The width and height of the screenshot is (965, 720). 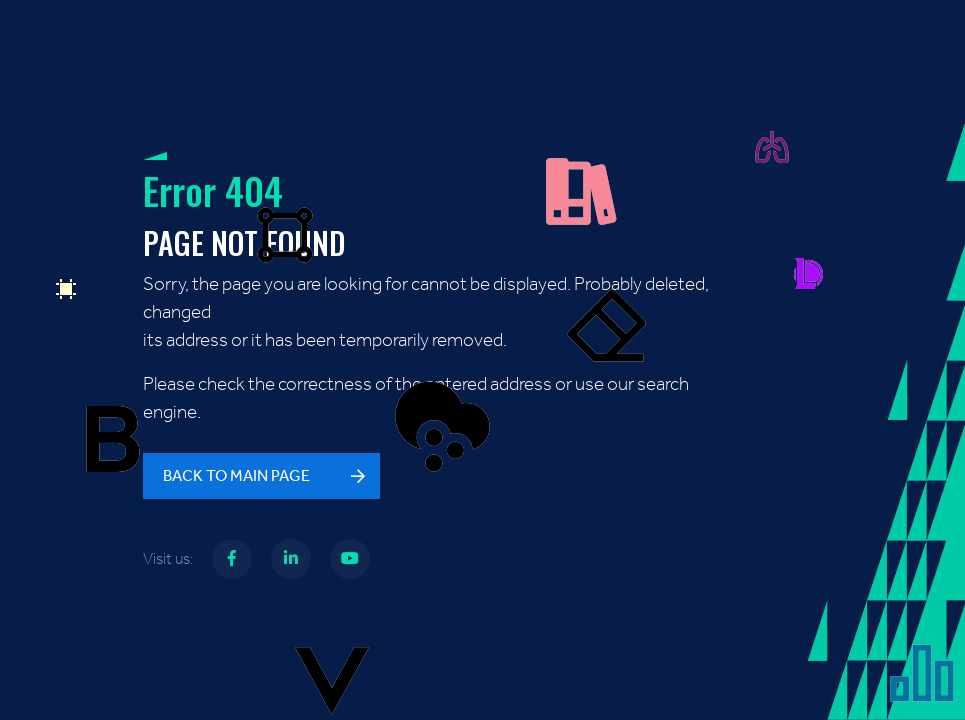 I want to click on barmenia insurance company logo, so click(x=113, y=439).